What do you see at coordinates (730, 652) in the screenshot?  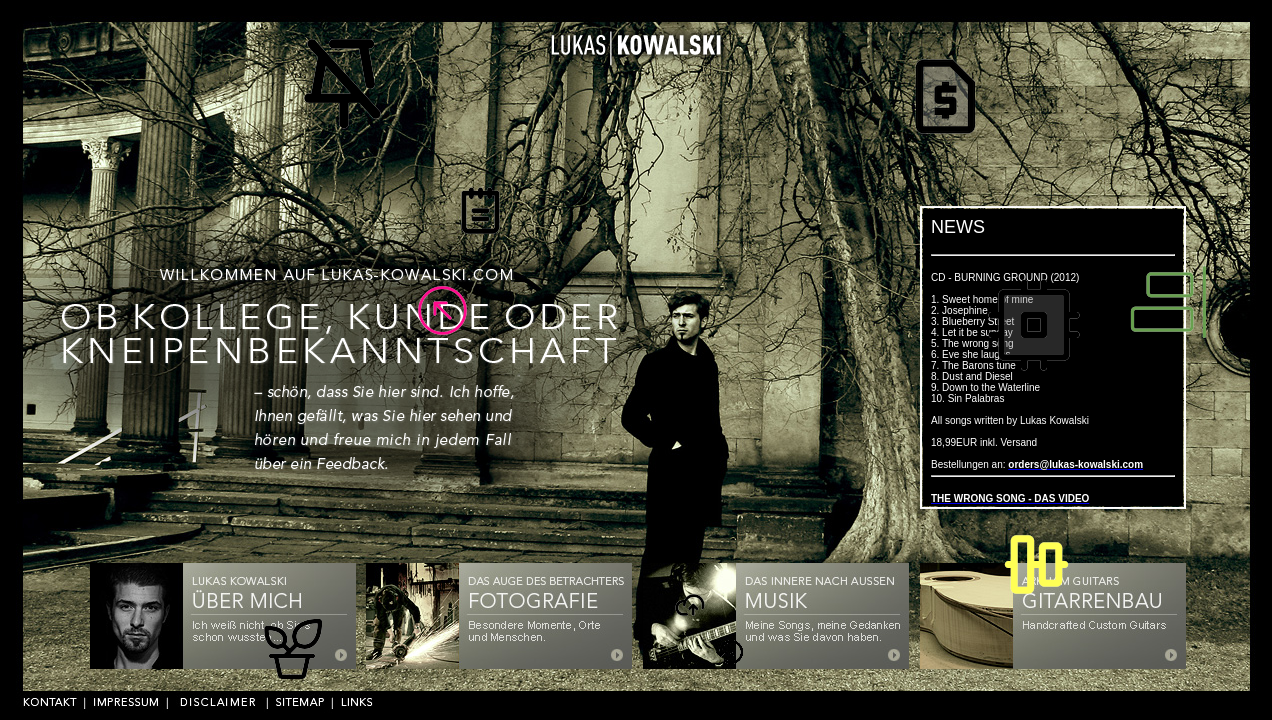 I see `restore to a previous version or state` at bounding box center [730, 652].